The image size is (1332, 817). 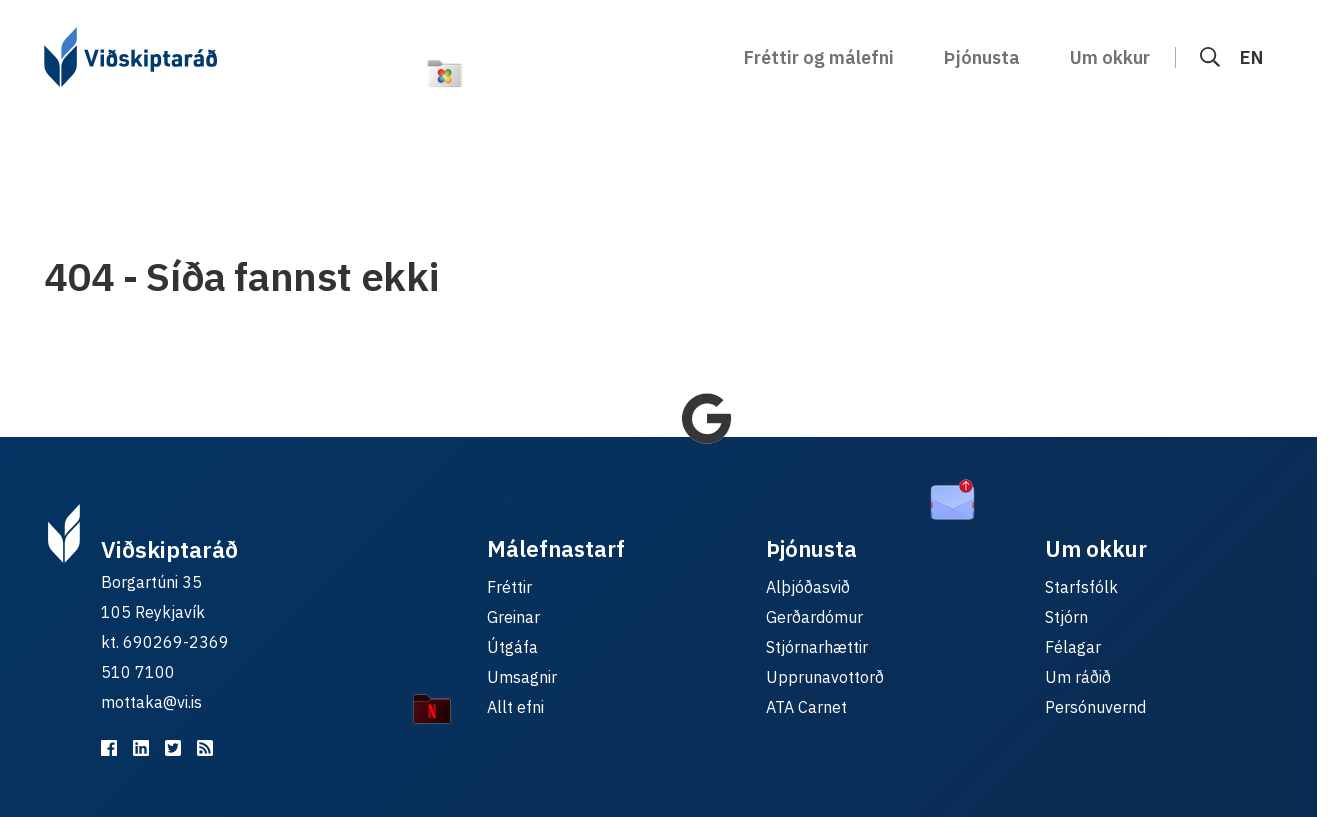 What do you see at coordinates (706, 418) in the screenshot?
I see `sign in with your Google account` at bounding box center [706, 418].